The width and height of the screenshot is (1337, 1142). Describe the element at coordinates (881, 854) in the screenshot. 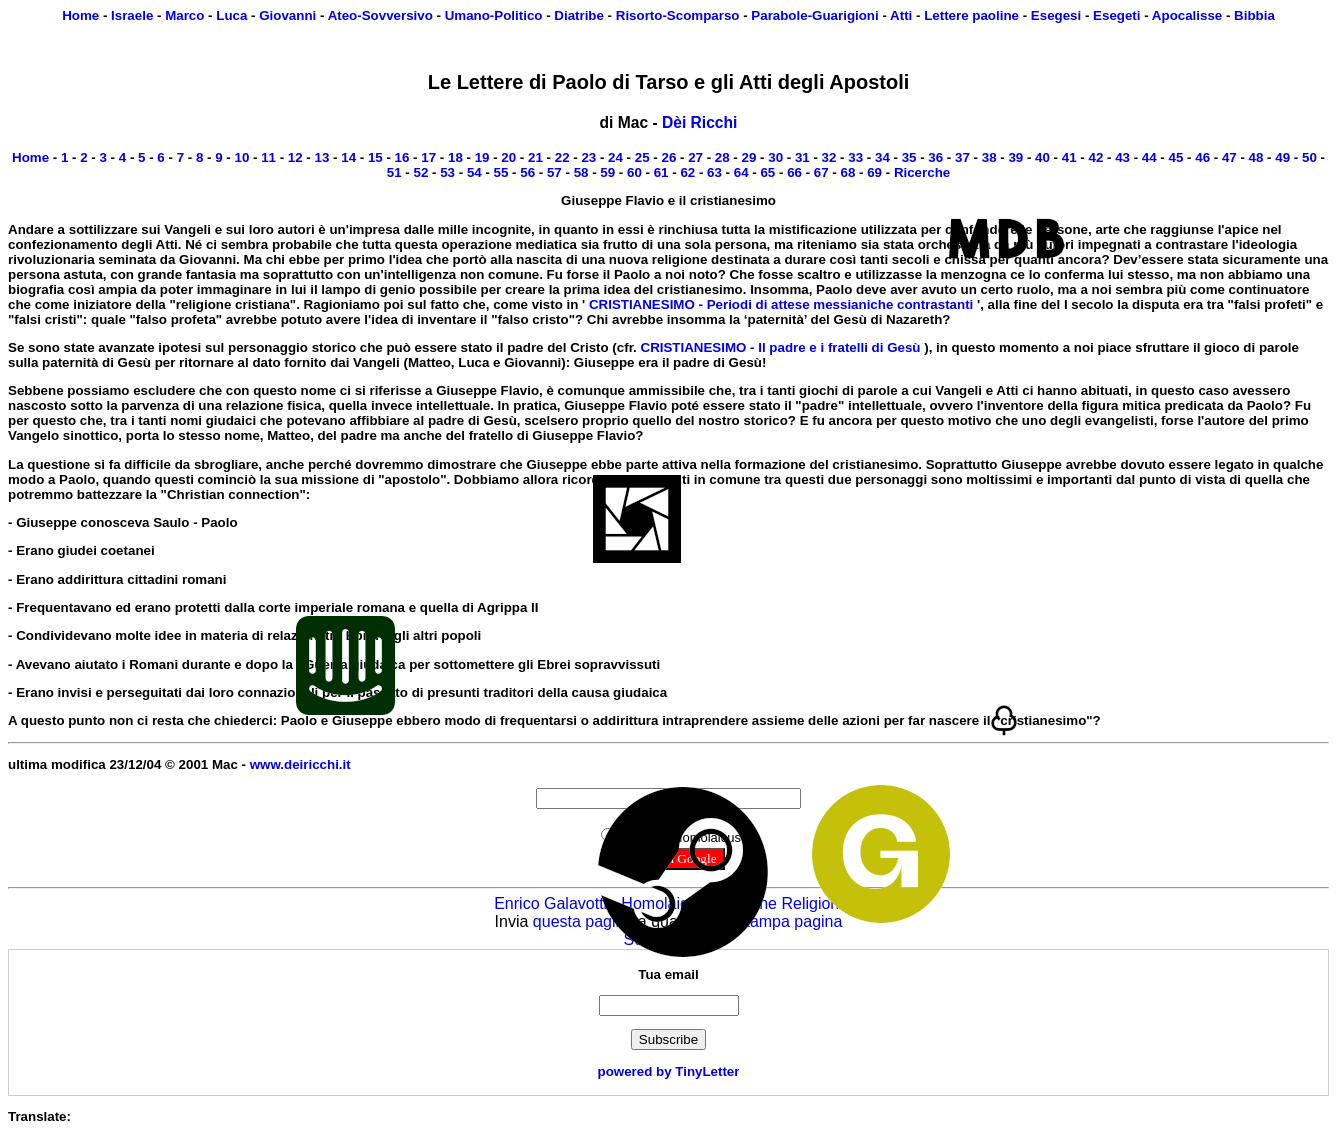

I see `link to gumroad store or profile` at that location.